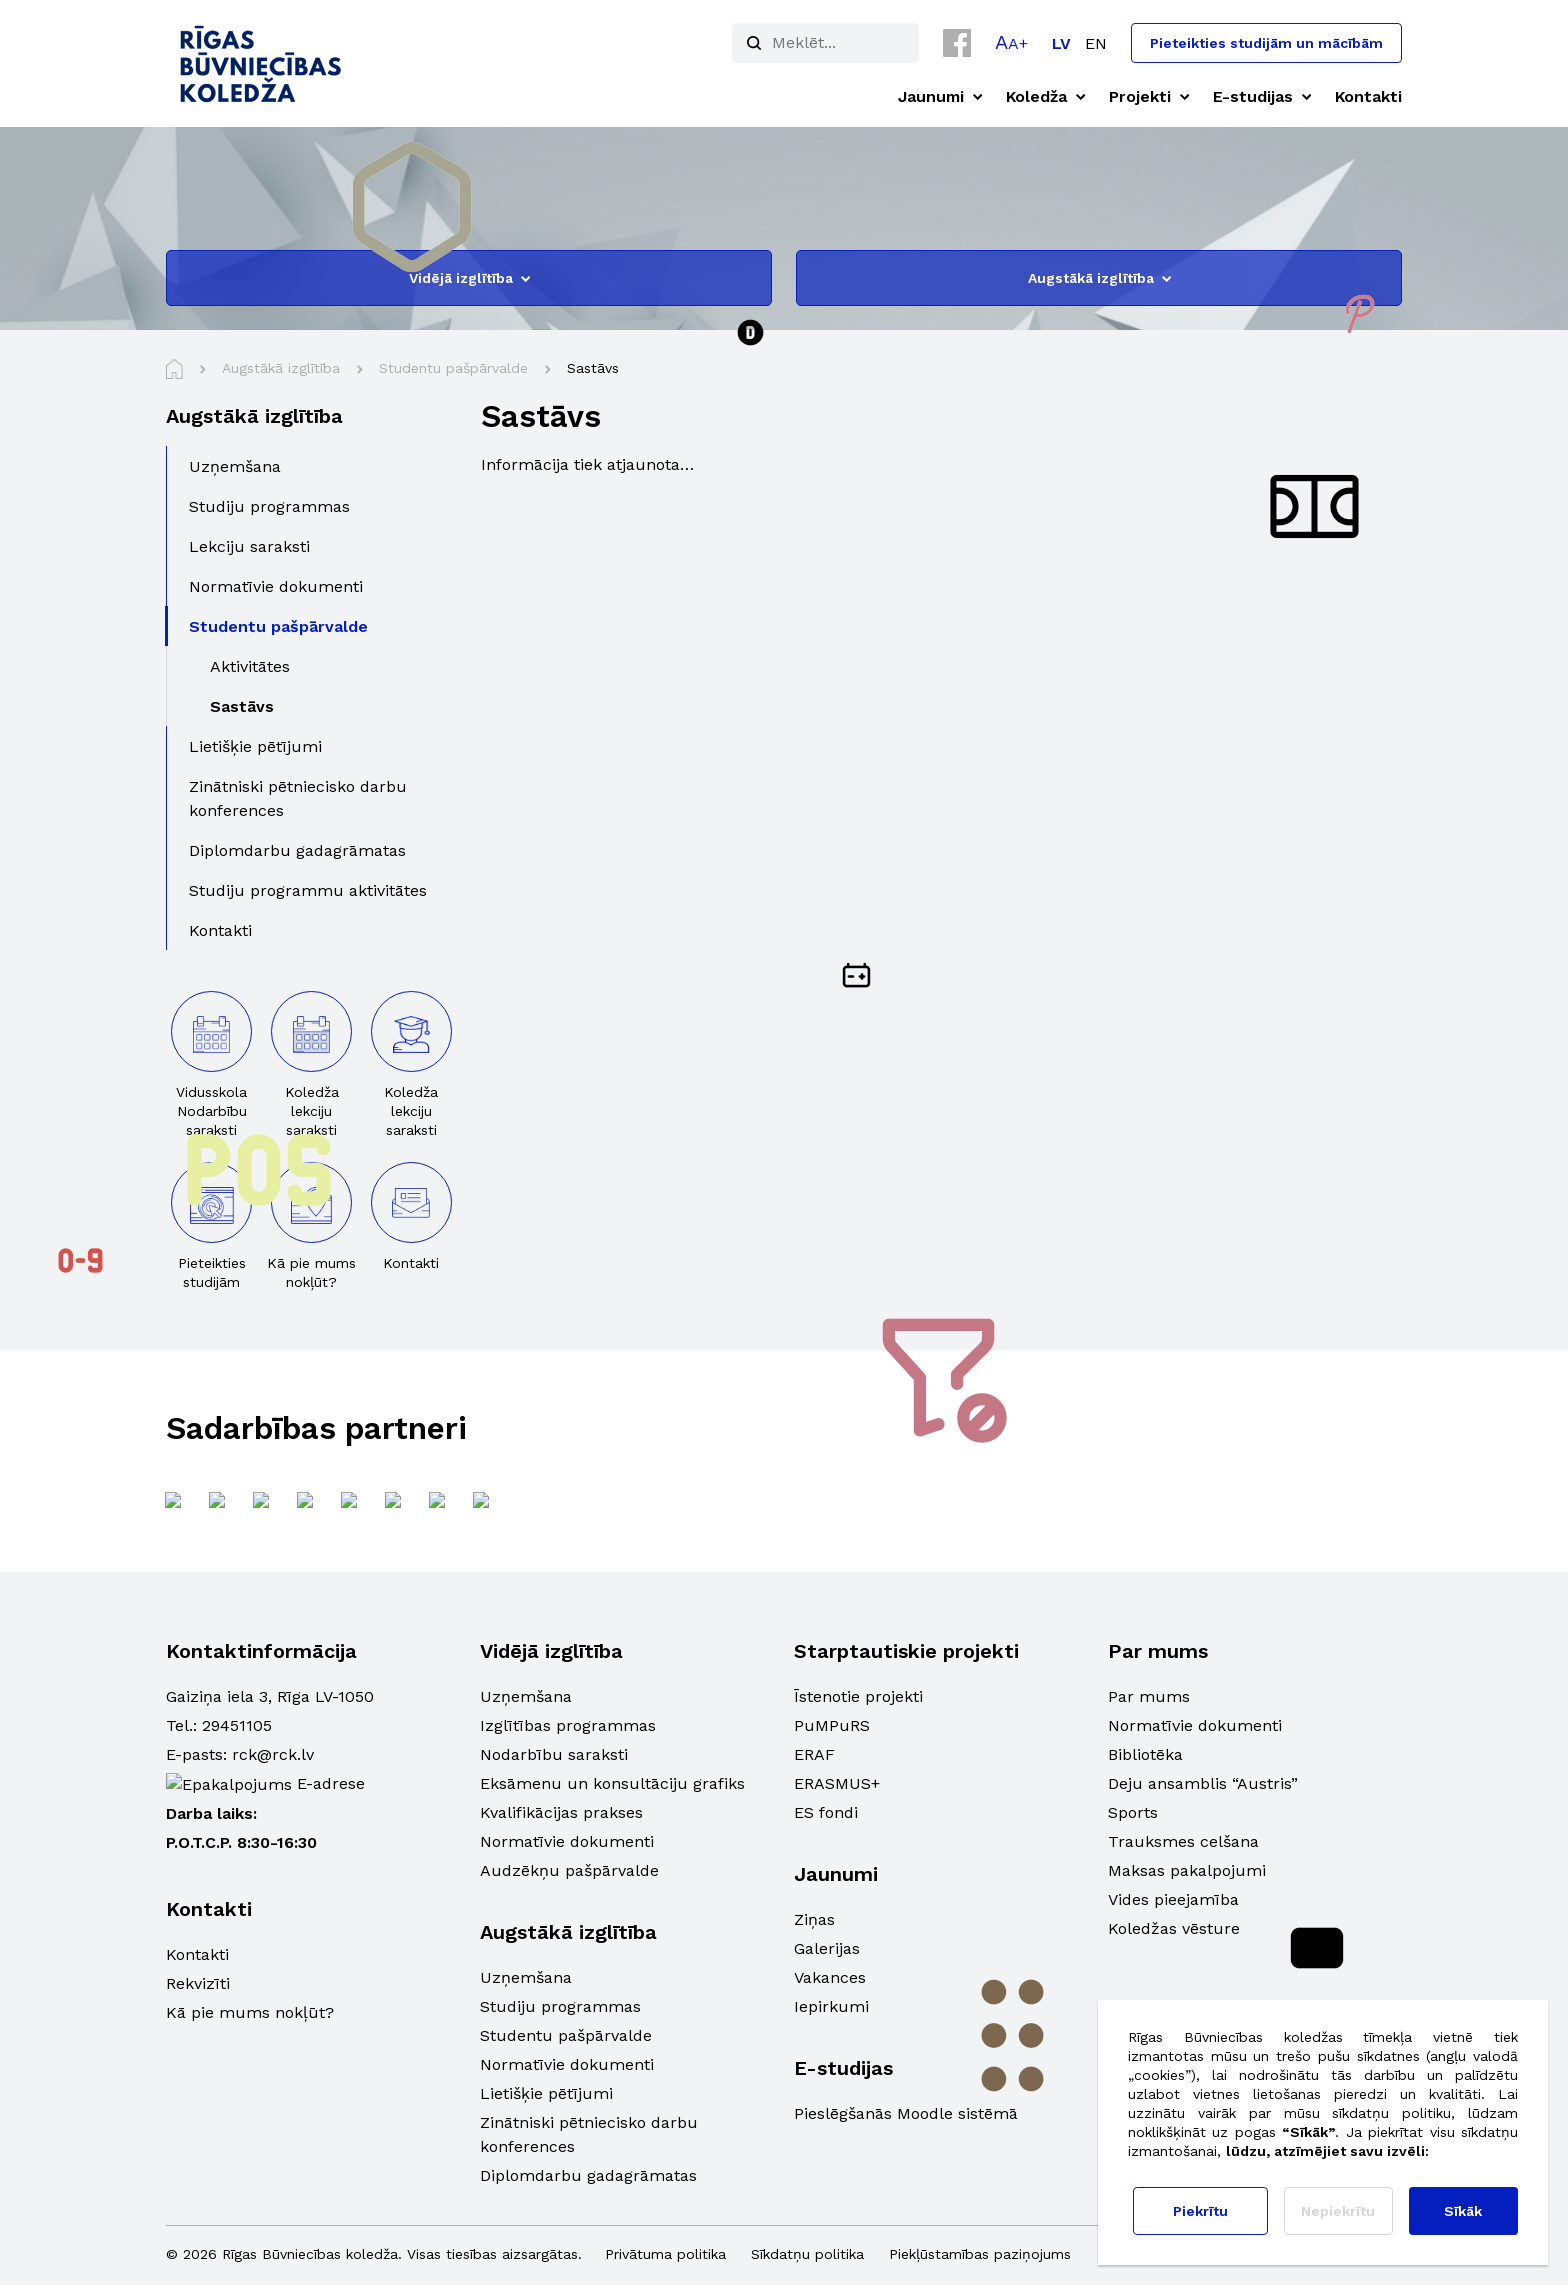  What do you see at coordinates (1314, 506) in the screenshot?
I see `view basketball court locations` at bounding box center [1314, 506].